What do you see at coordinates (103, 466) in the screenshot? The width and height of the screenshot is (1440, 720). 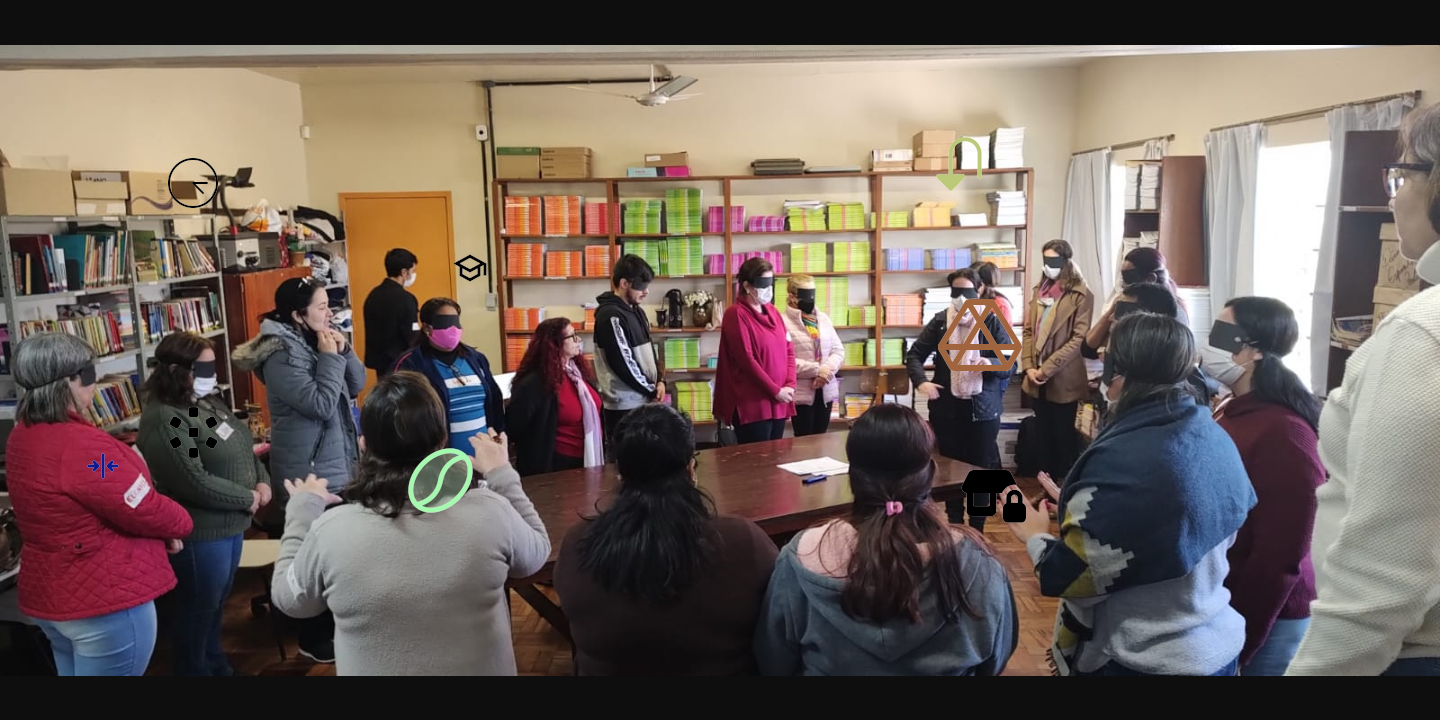 I see `collapse or minimize a horizontal panel` at bounding box center [103, 466].